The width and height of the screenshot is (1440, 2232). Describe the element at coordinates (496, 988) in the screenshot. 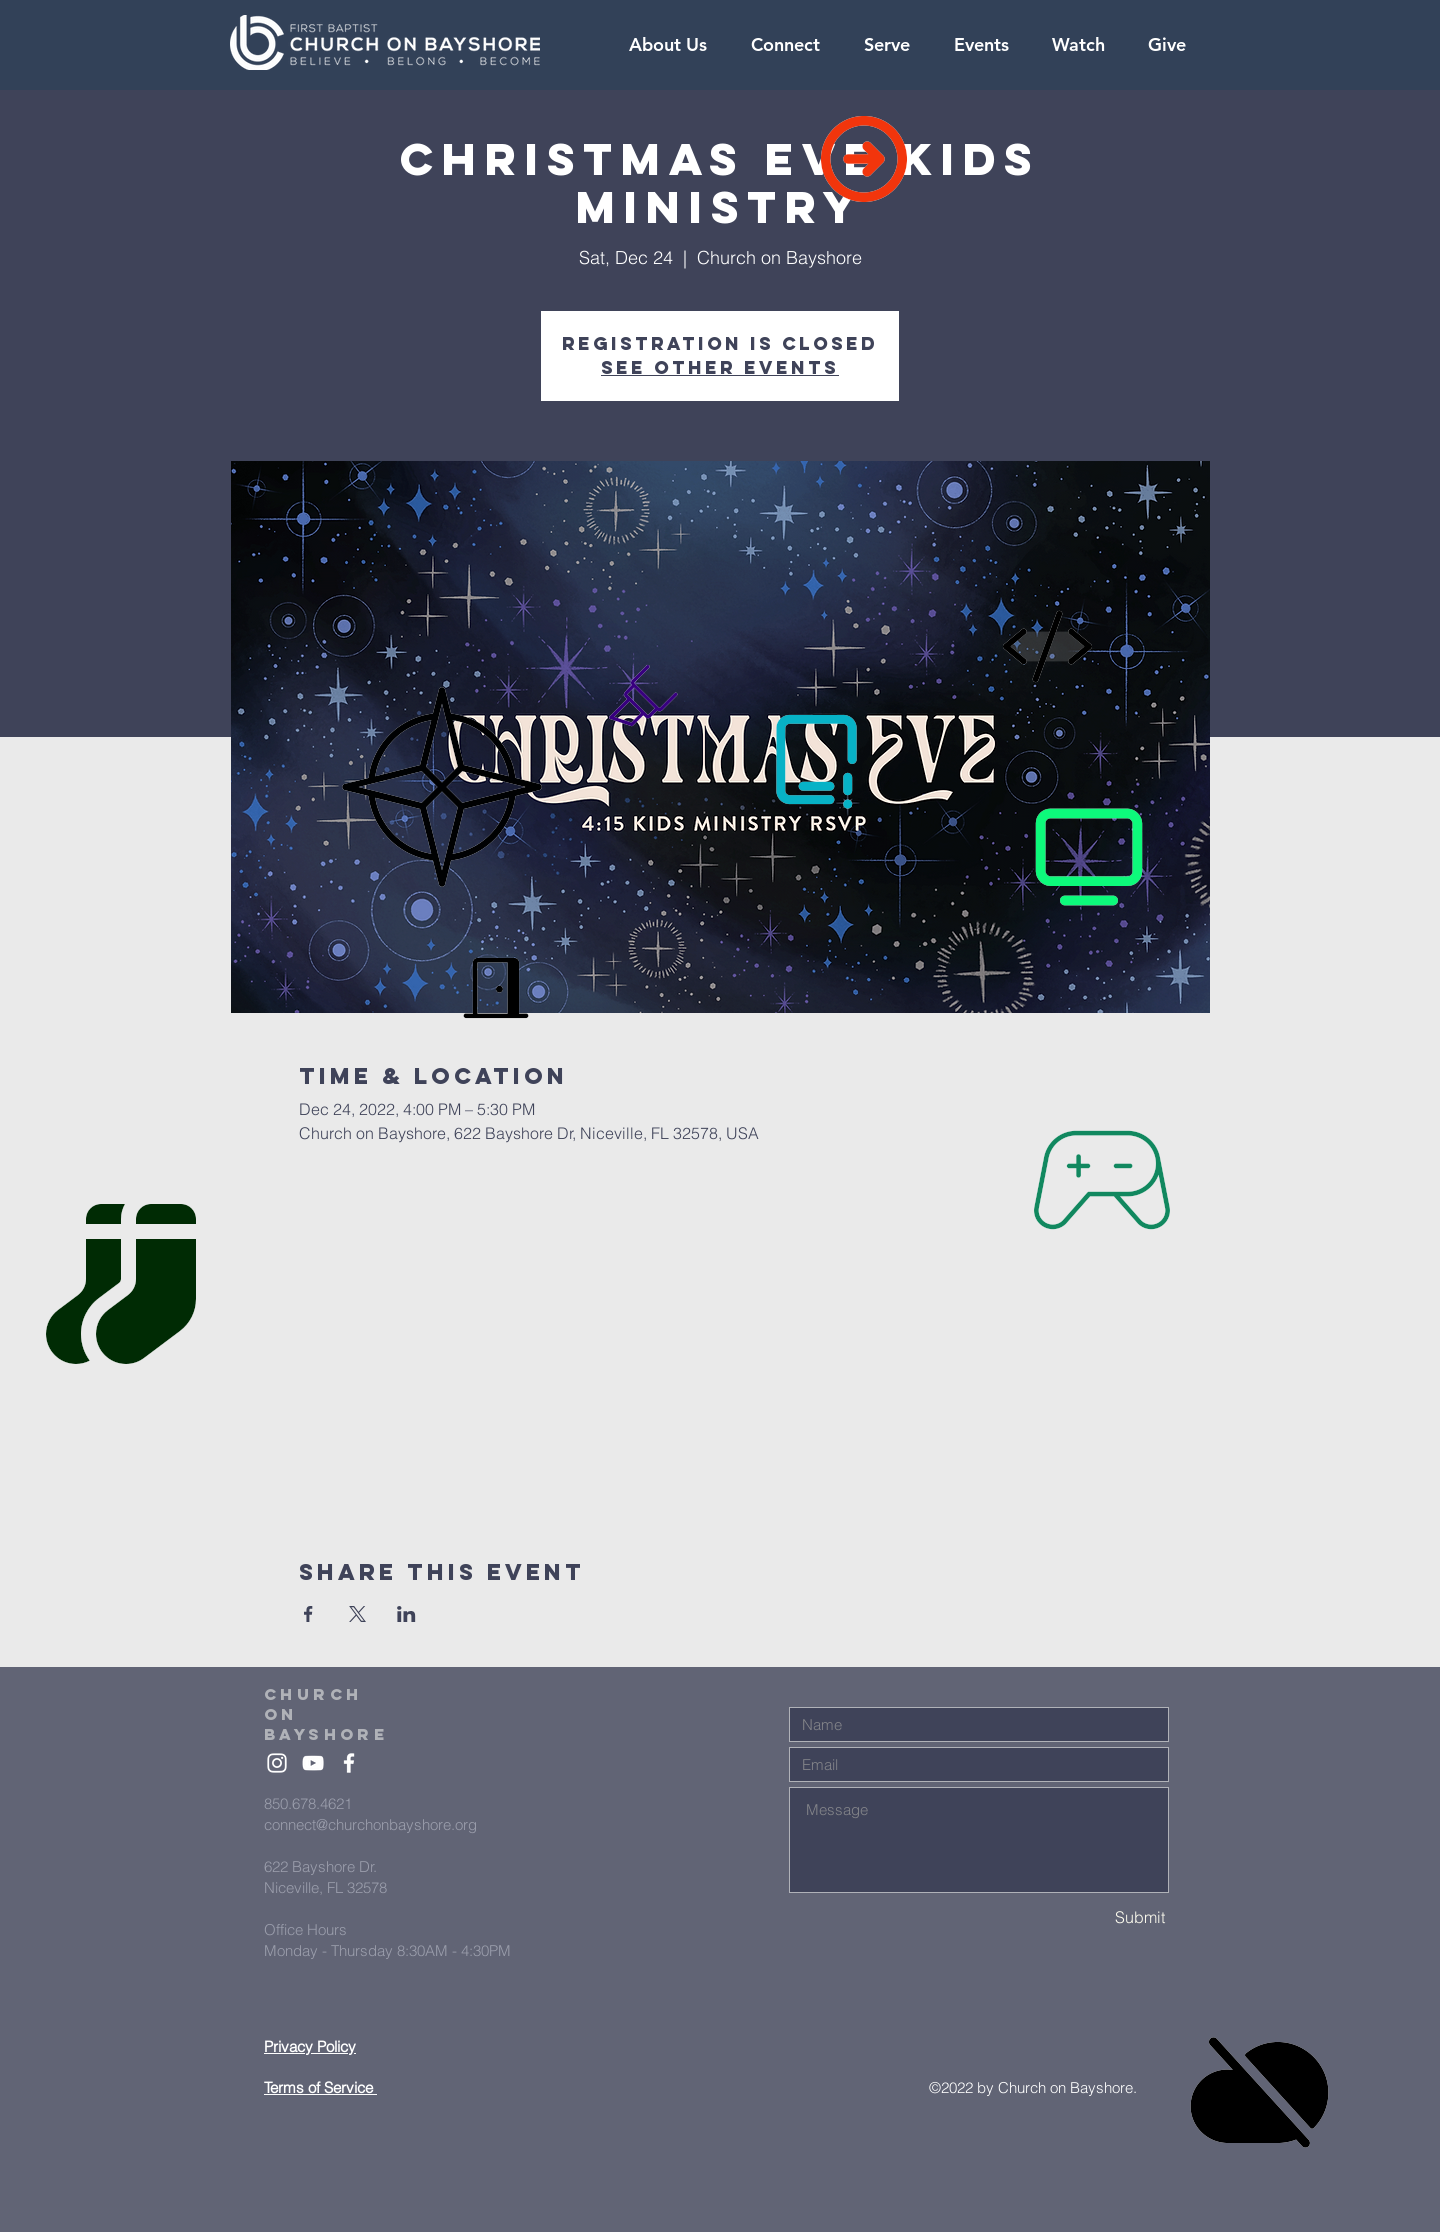

I see `log out or exit the application` at that location.